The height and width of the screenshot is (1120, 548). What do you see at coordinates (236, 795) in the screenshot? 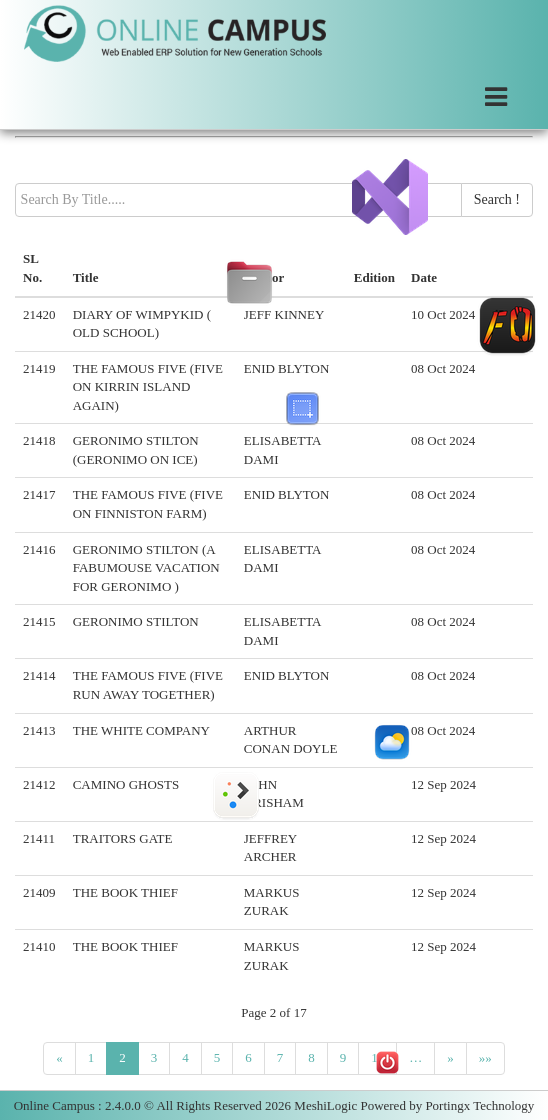
I see `open the KDE Plasma application menu` at bounding box center [236, 795].